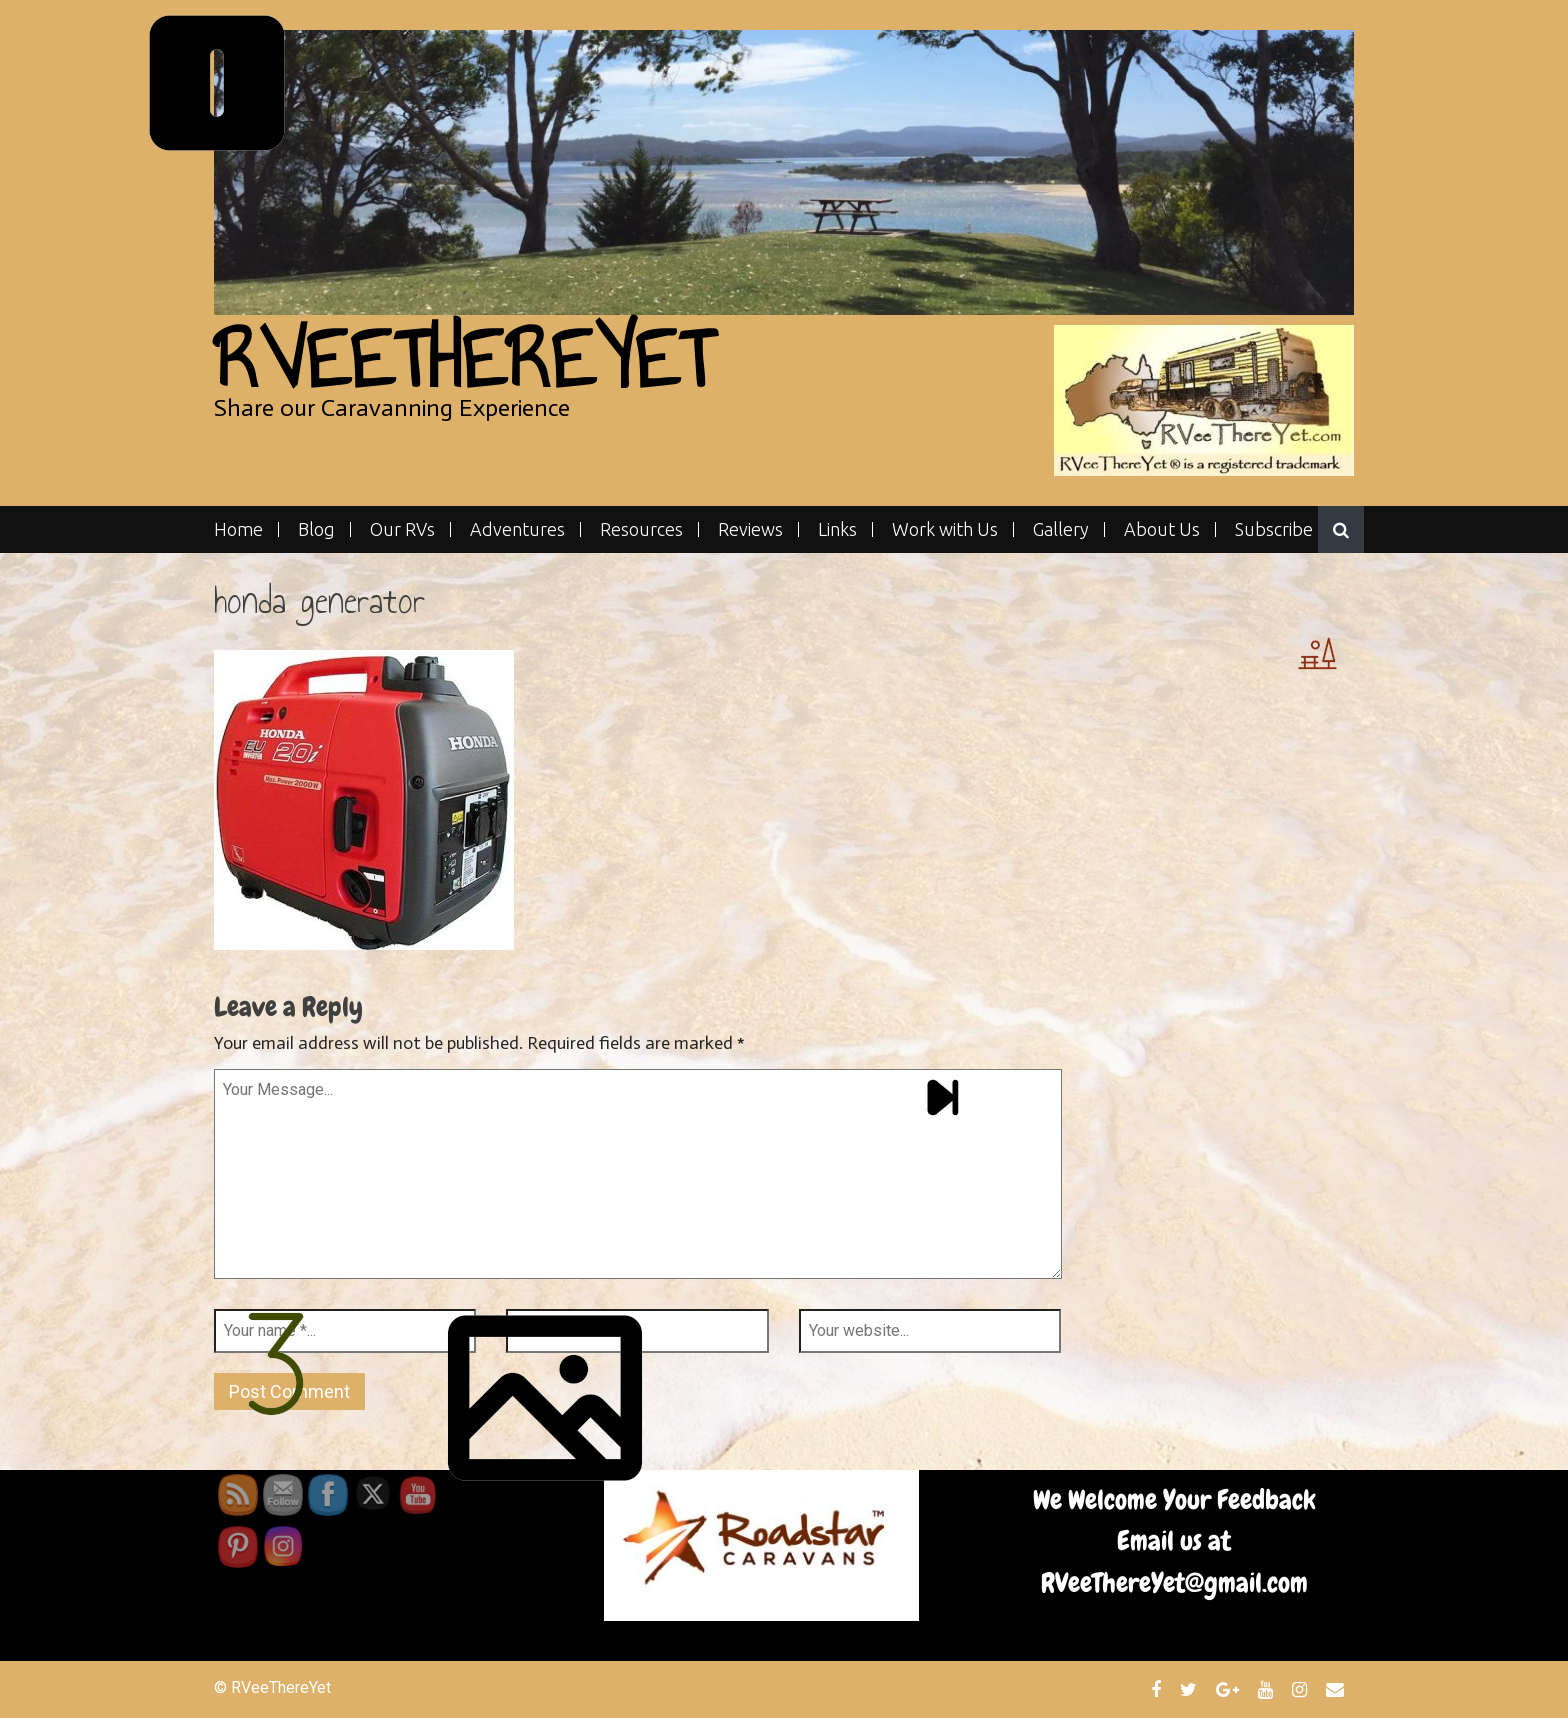  What do you see at coordinates (545, 1398) in the screenshot?
I see `view or open an image file` at bounding box center [545, 1398].